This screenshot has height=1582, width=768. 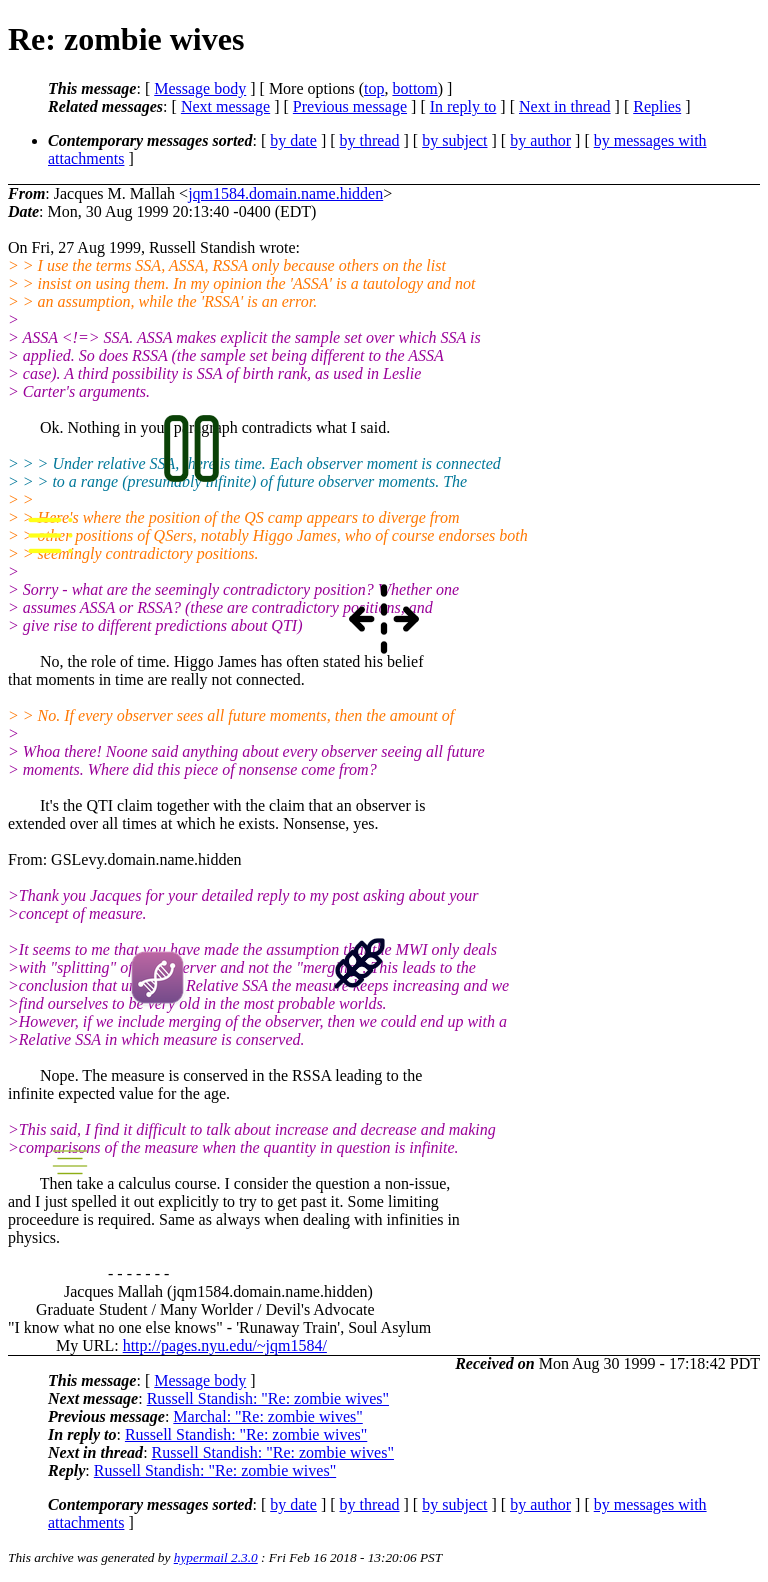 What do you see at coordinates (359, 963) in the screenshot?
I see `indicates grain or wheat-based ingredients` at bounding box center [359, 963].